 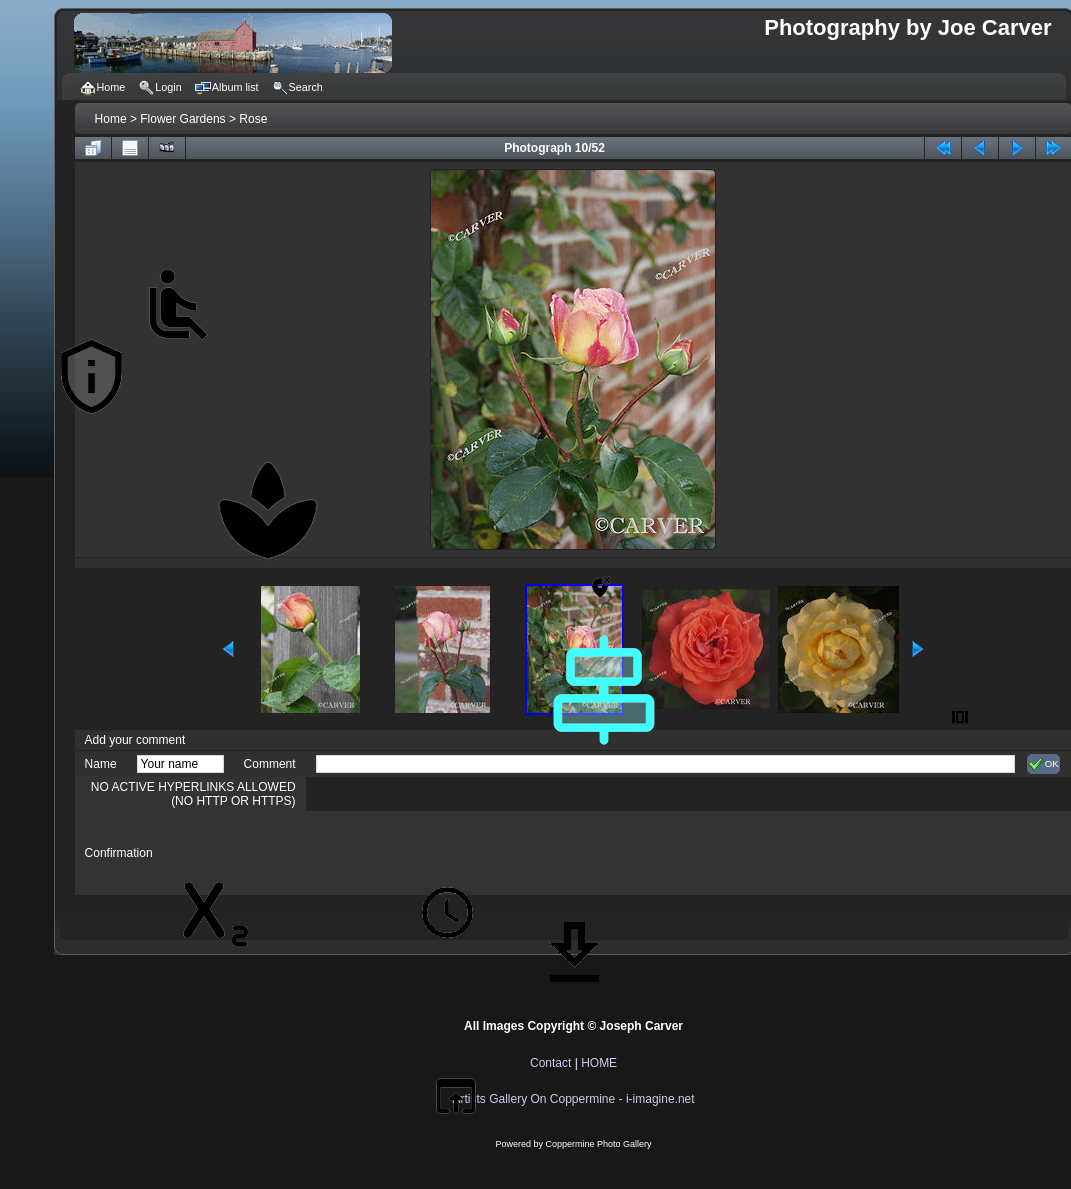 I want to click on access spa or wellness features, so click(x=268, y=509).